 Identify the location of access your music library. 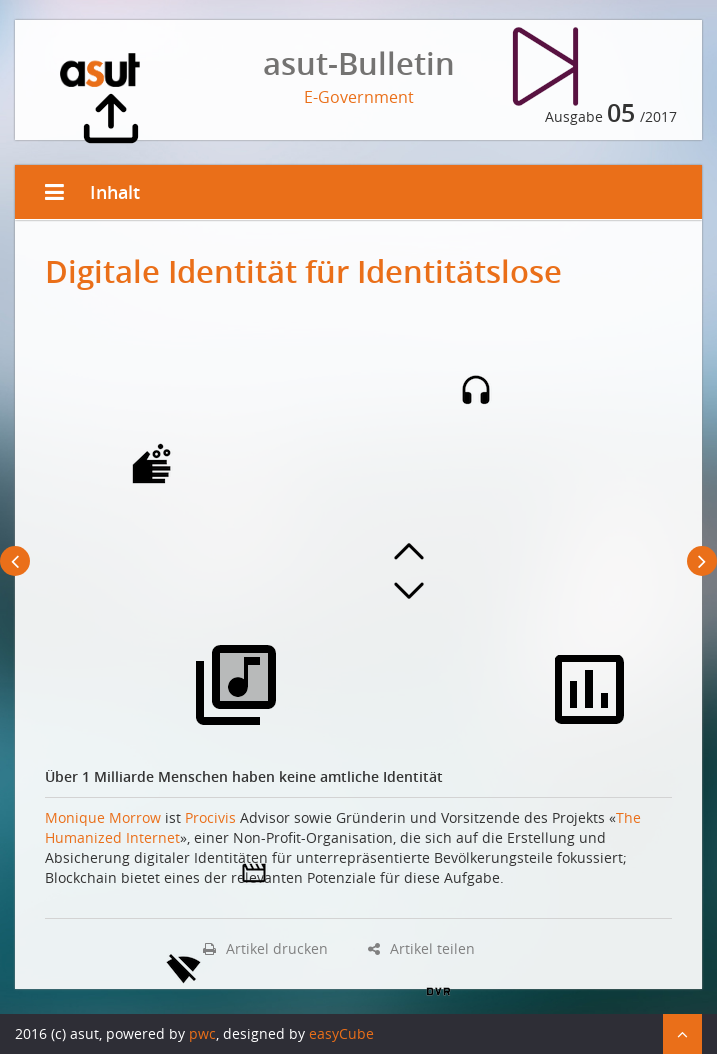
(236, 685).